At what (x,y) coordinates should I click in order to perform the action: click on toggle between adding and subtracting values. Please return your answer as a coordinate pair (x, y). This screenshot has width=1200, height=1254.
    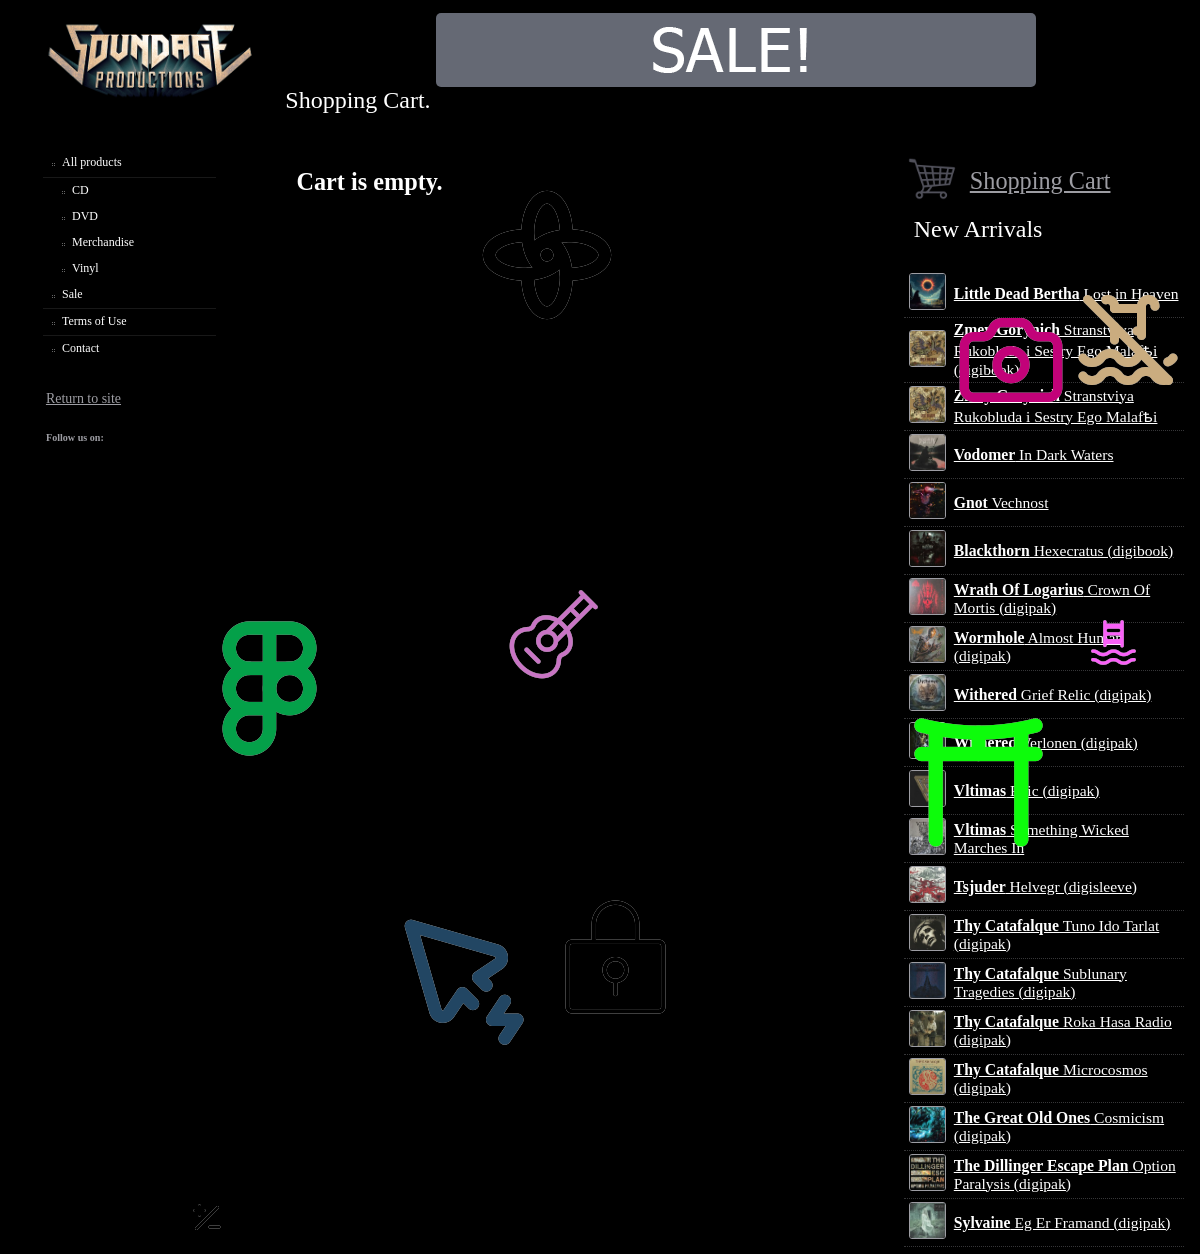
    Looking at the image, I should click on (207, 1218).